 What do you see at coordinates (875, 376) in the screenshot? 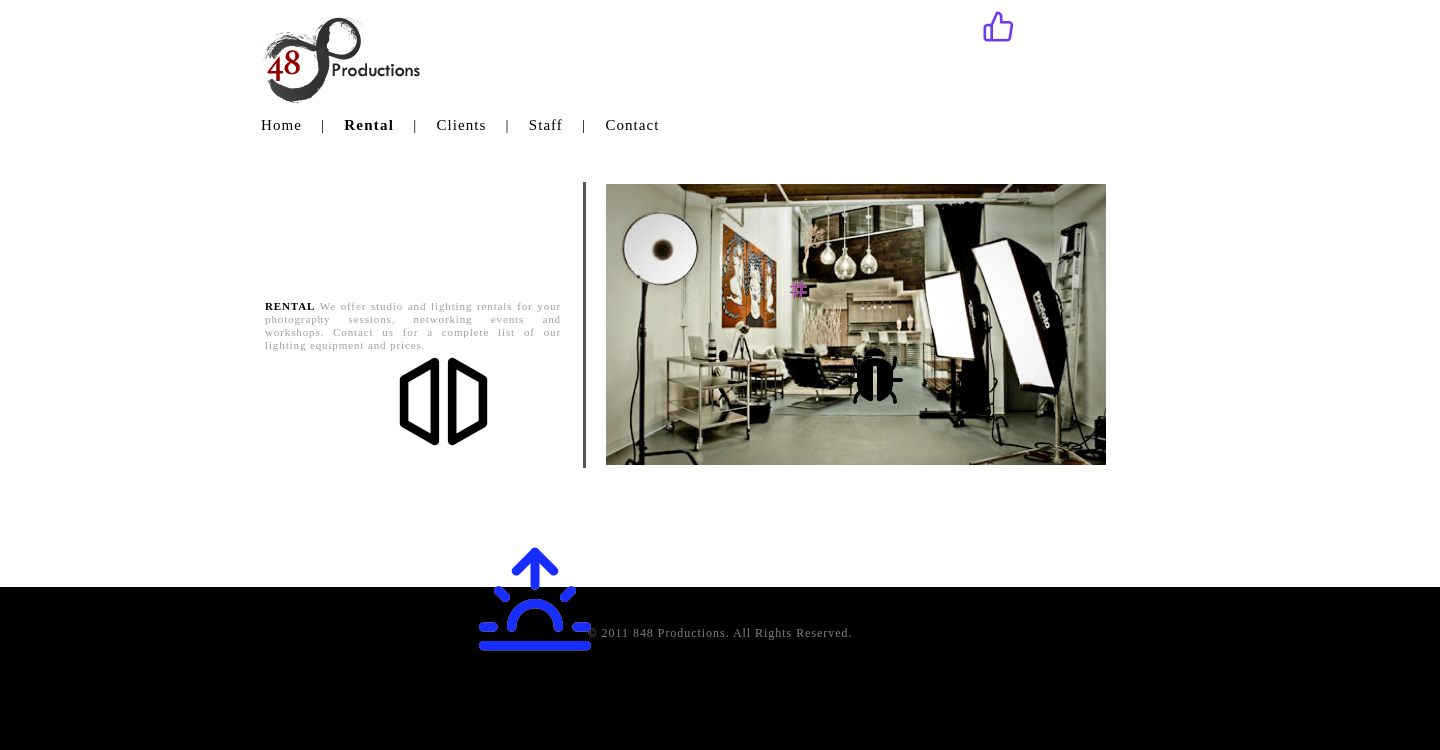
I see `report a bug or issue` at bounding box center [875, 376].